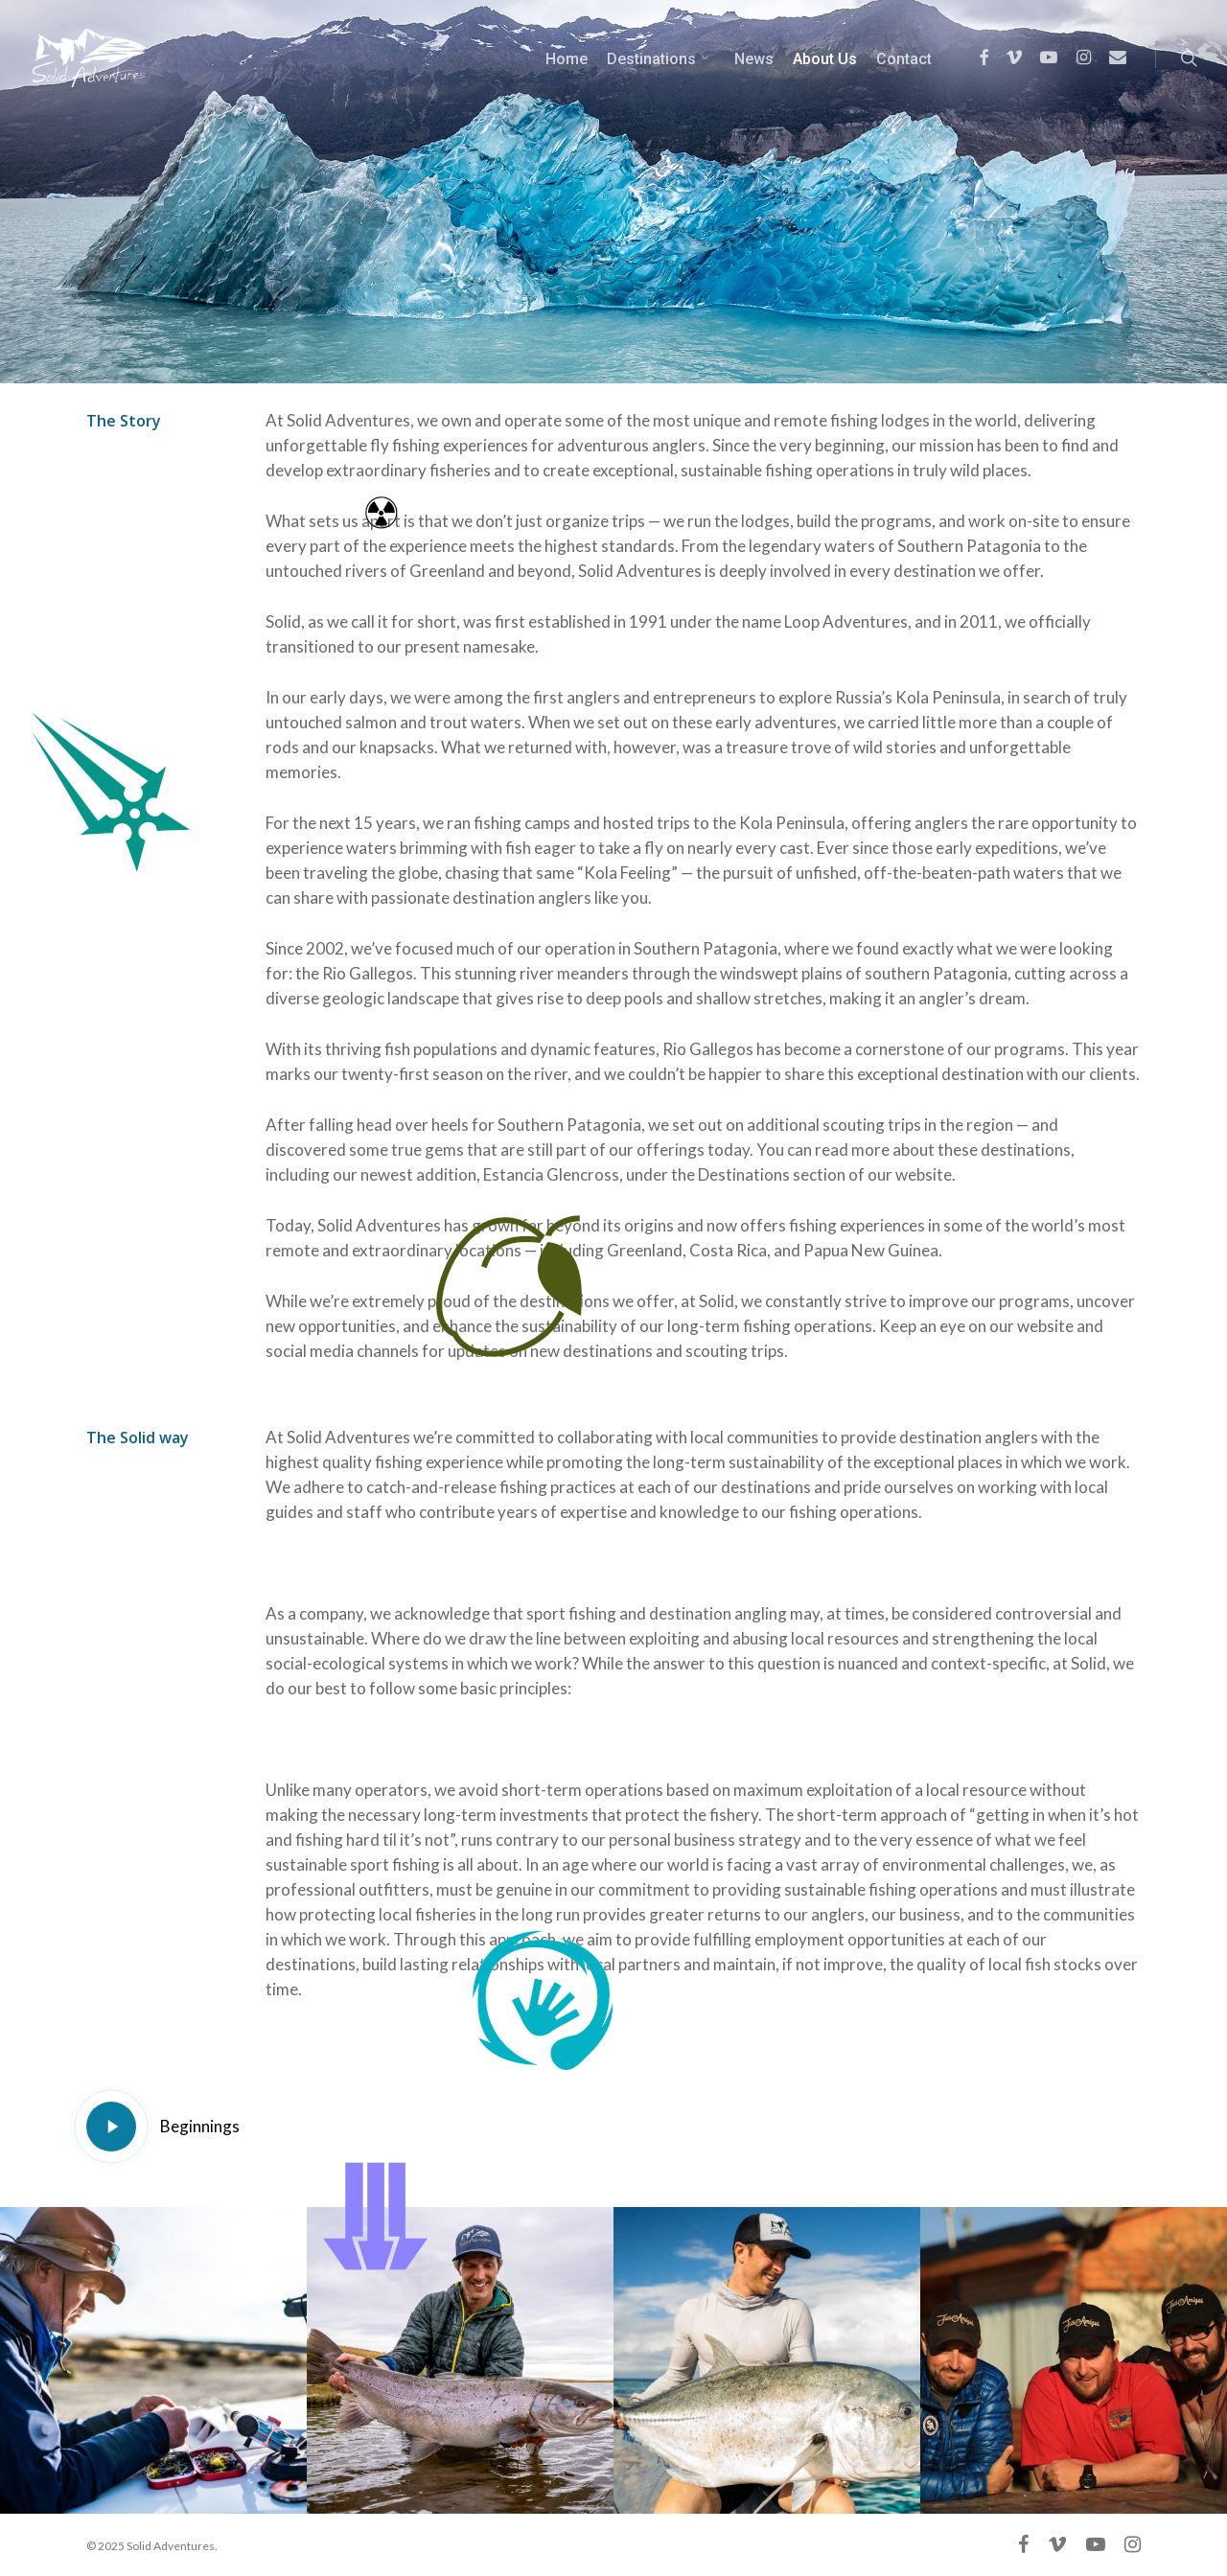 The image size is (1227, 2576). What do you see at coordinates (509, 1286) in the screenshot?
I see `represents a fruit or produce category` at bounding box center [509, 1286].